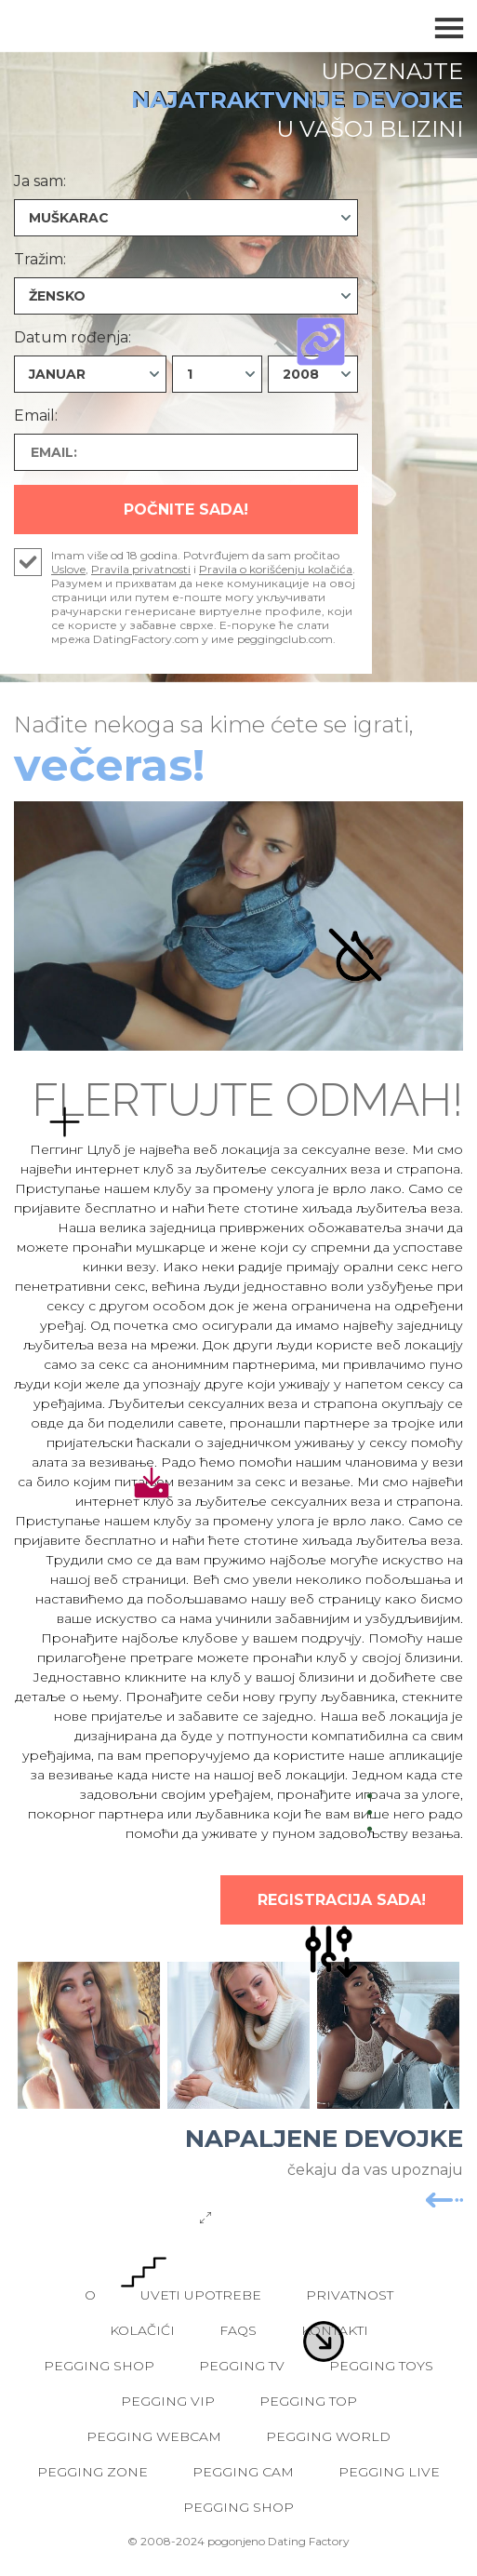  Describe the element at coordinates (328, 1949) in the screenshot. I see `adjust settings or preferences` at that location.